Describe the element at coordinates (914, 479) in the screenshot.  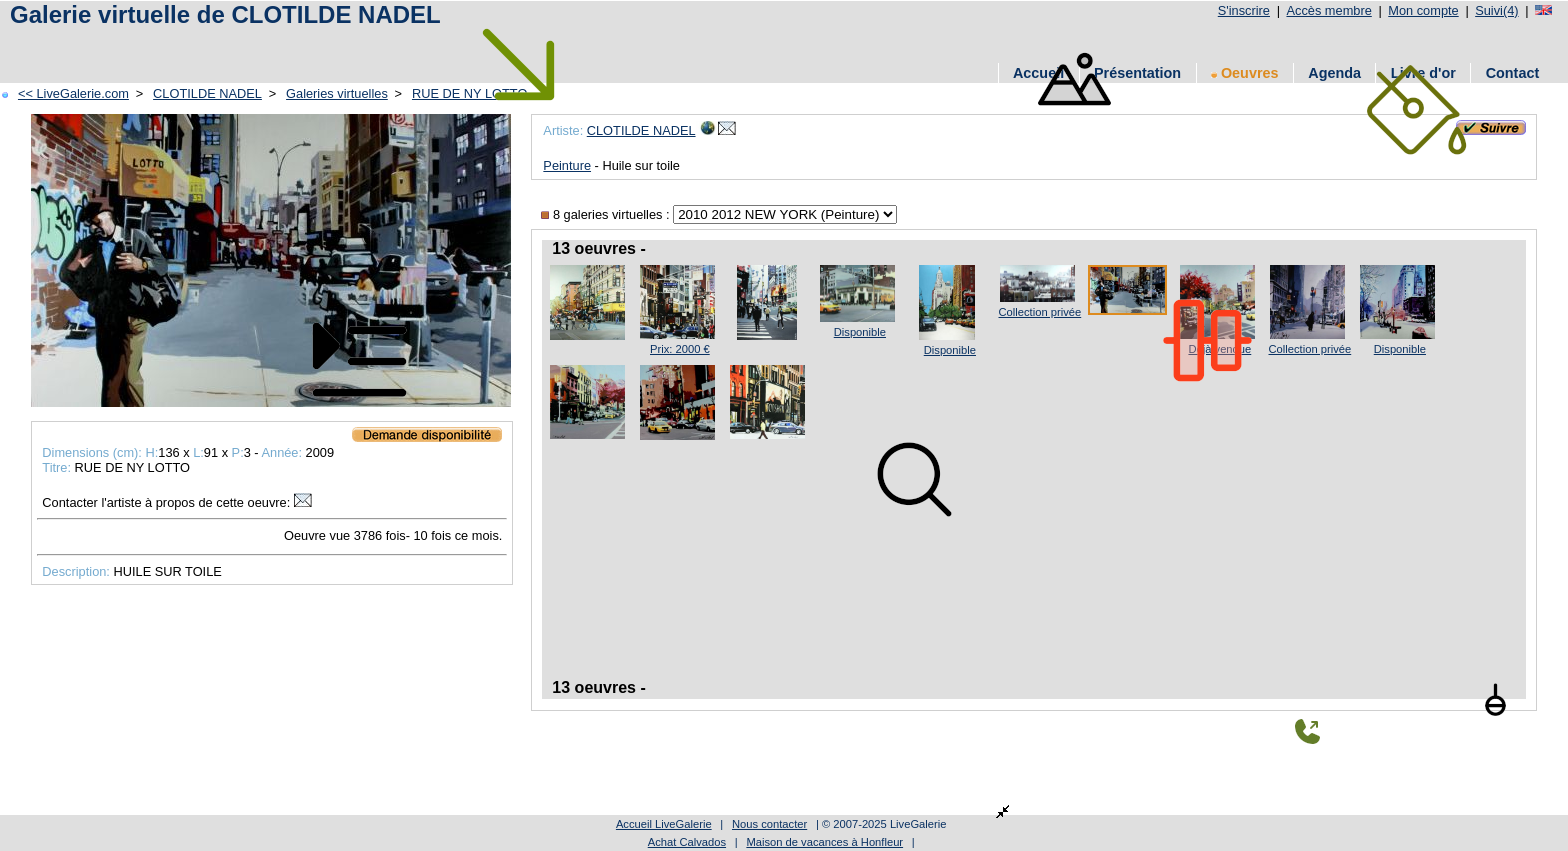
I see `search for content` at that location.